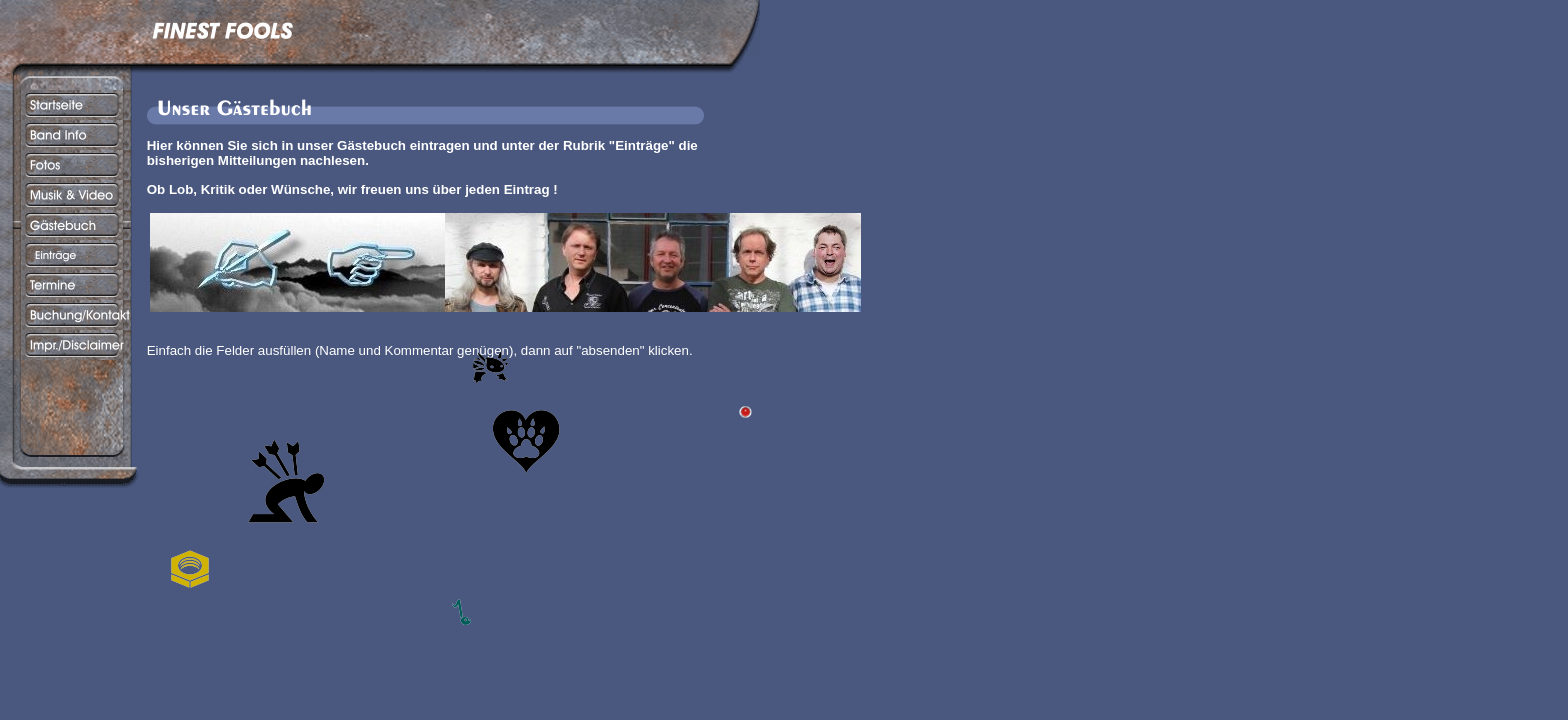 Image resolution: width=1568 pixels, height=720 pixels. What do you see at coordinates (490, 365) in the screenshot?
I see `axolotl character or mascot icon` at bounding box center [490, 365].